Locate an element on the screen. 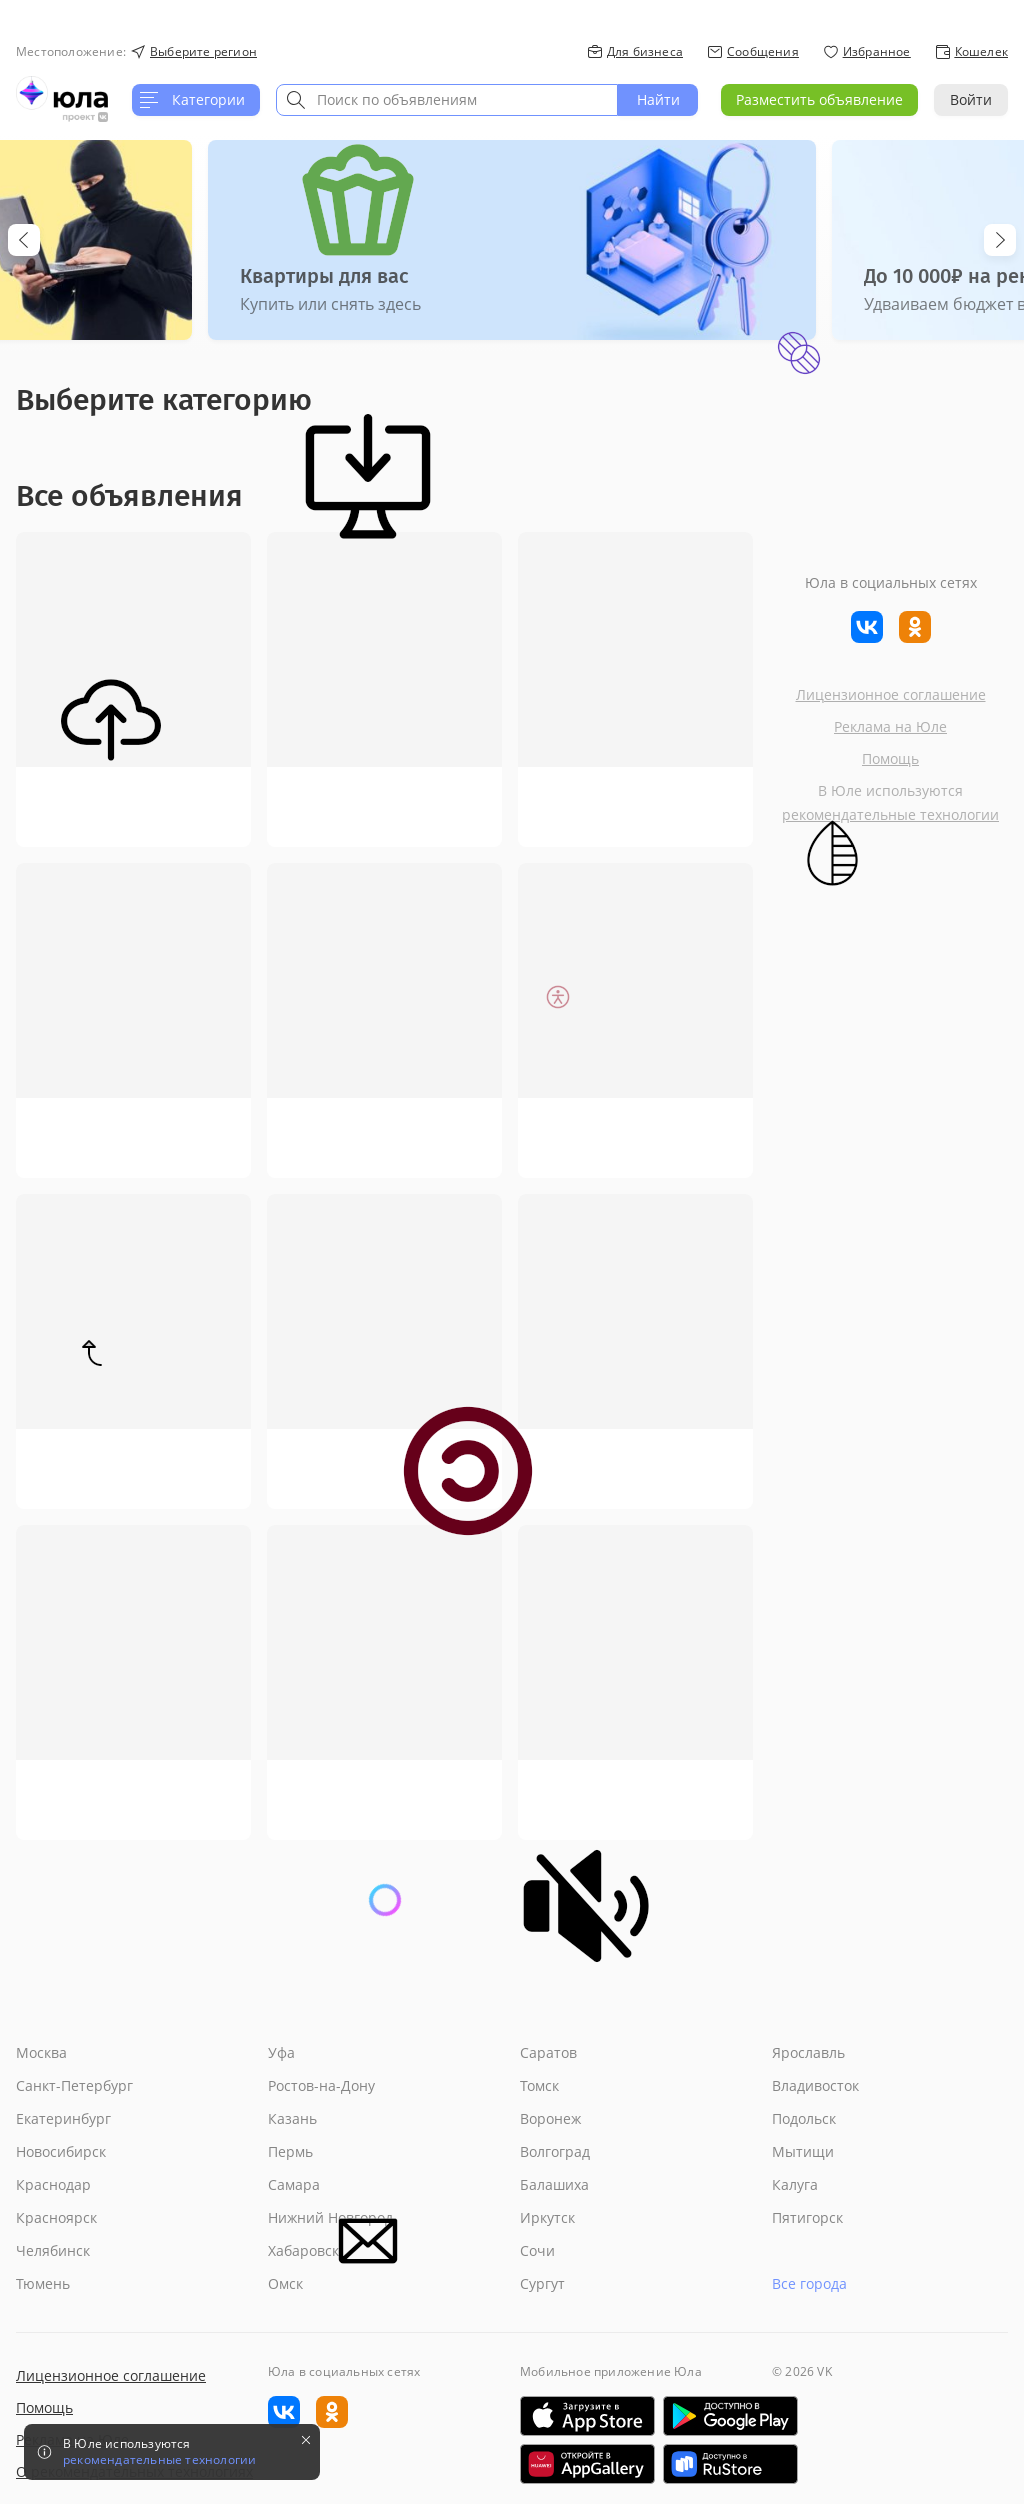 The height and width of the screenshot is (2504, 1024). open your email inbox is located at coordinates (368, 2241).